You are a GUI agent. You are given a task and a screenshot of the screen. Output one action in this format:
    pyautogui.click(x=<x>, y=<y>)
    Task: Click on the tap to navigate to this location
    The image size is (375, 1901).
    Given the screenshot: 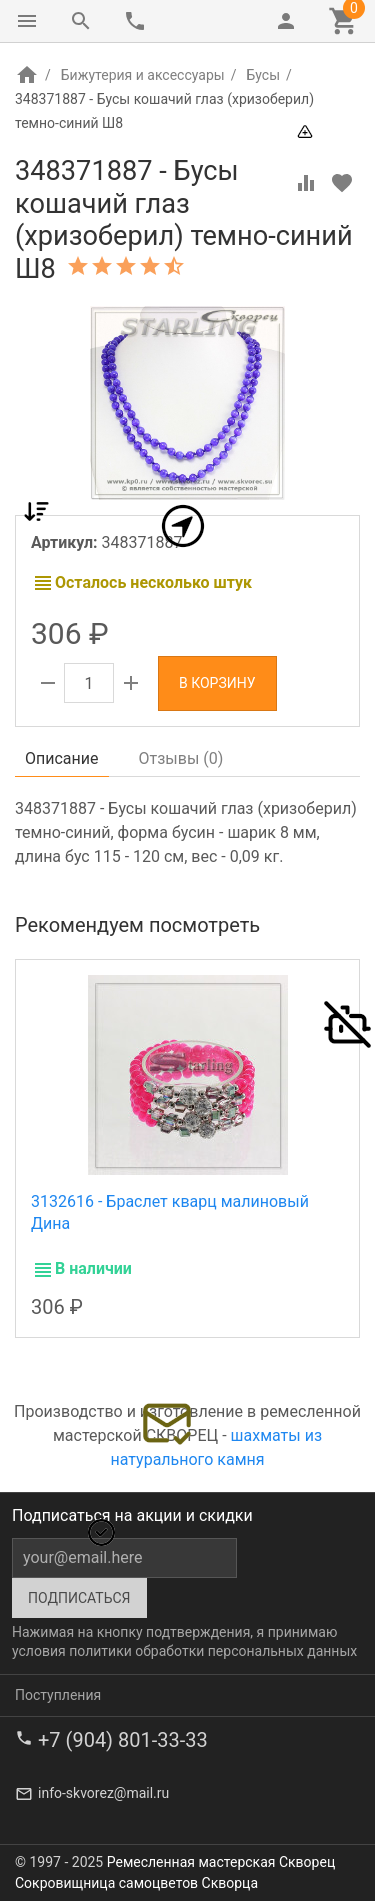 What is the action you would take?
    pyautogui.click(x=183, y=526)
    